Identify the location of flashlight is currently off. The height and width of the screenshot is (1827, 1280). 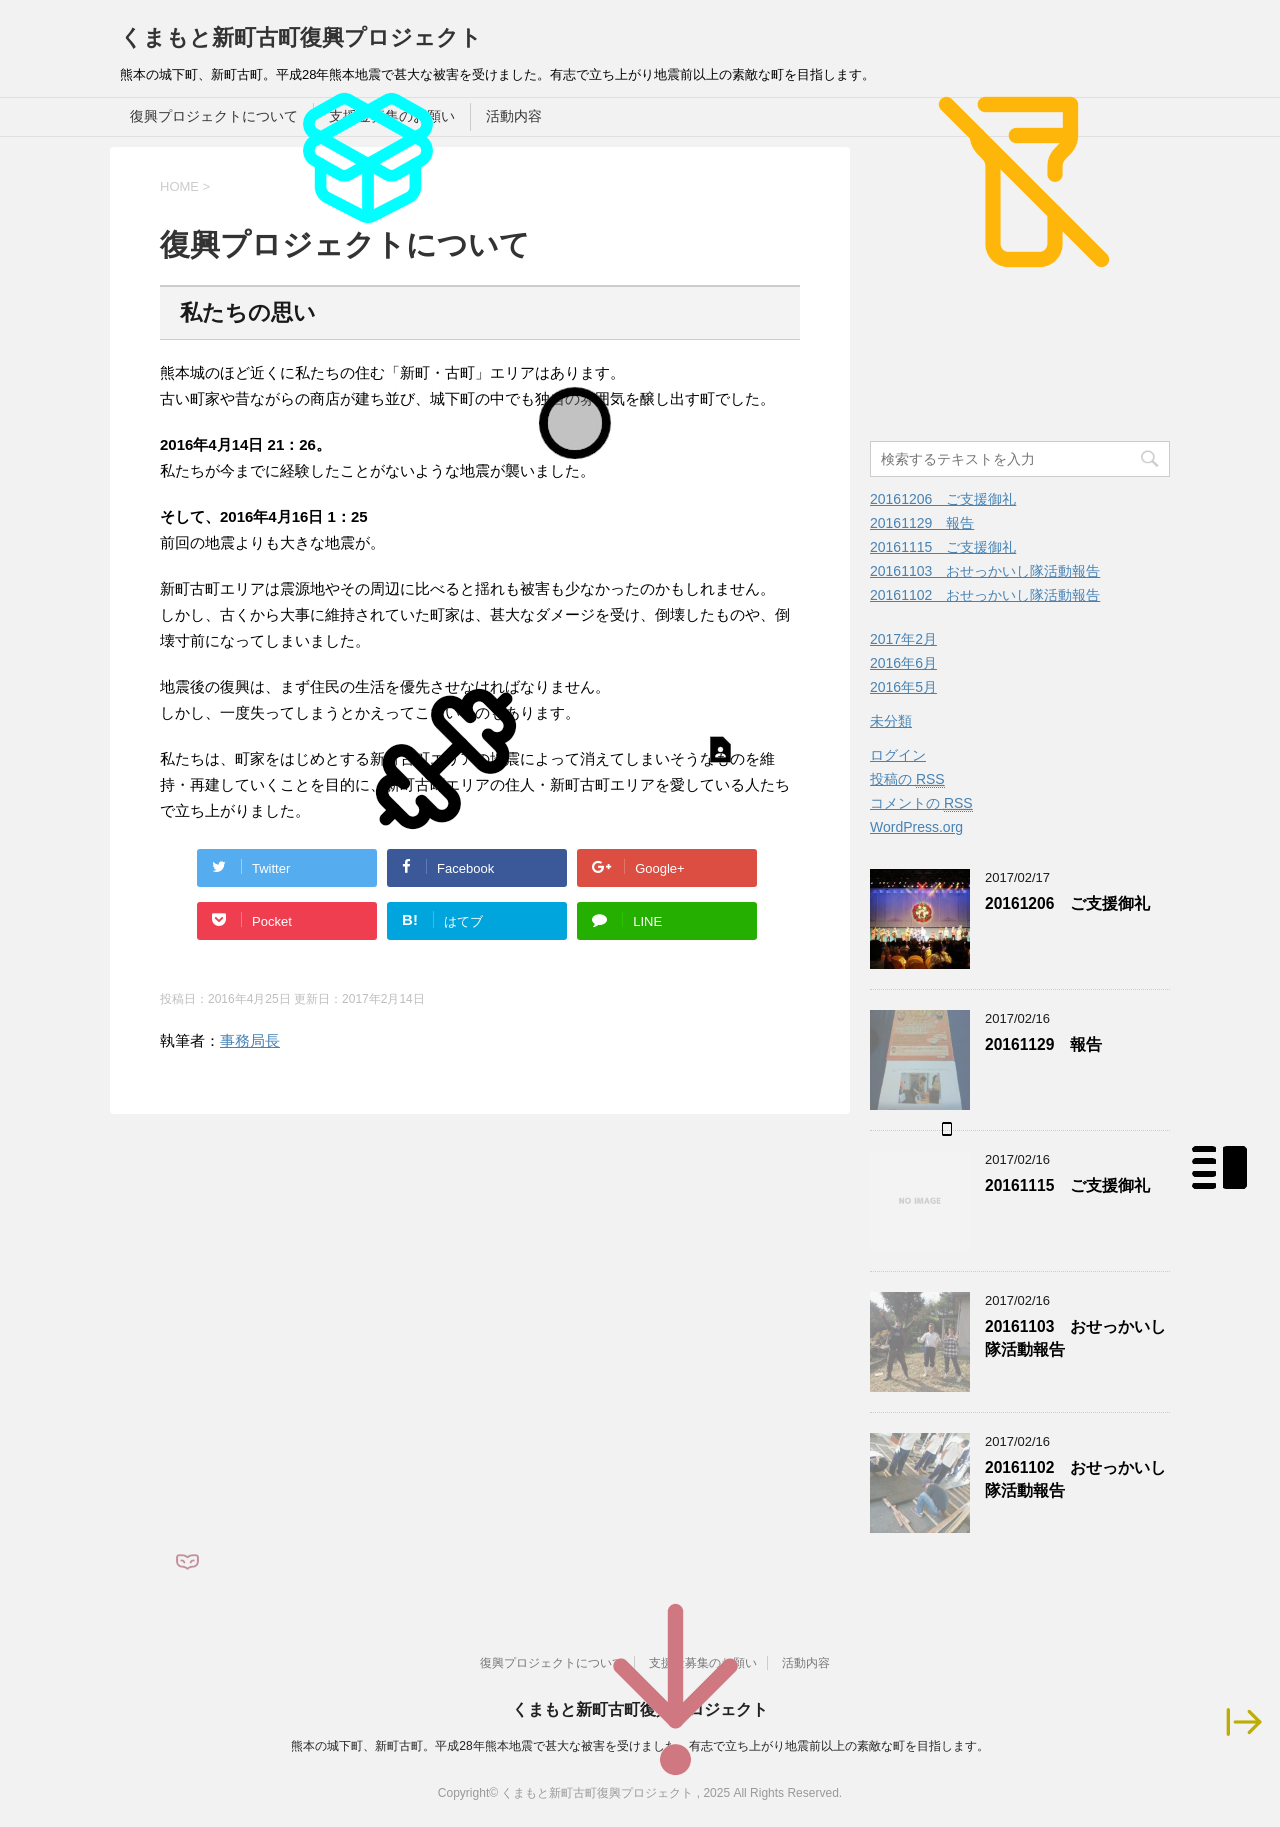
(1024, 182).